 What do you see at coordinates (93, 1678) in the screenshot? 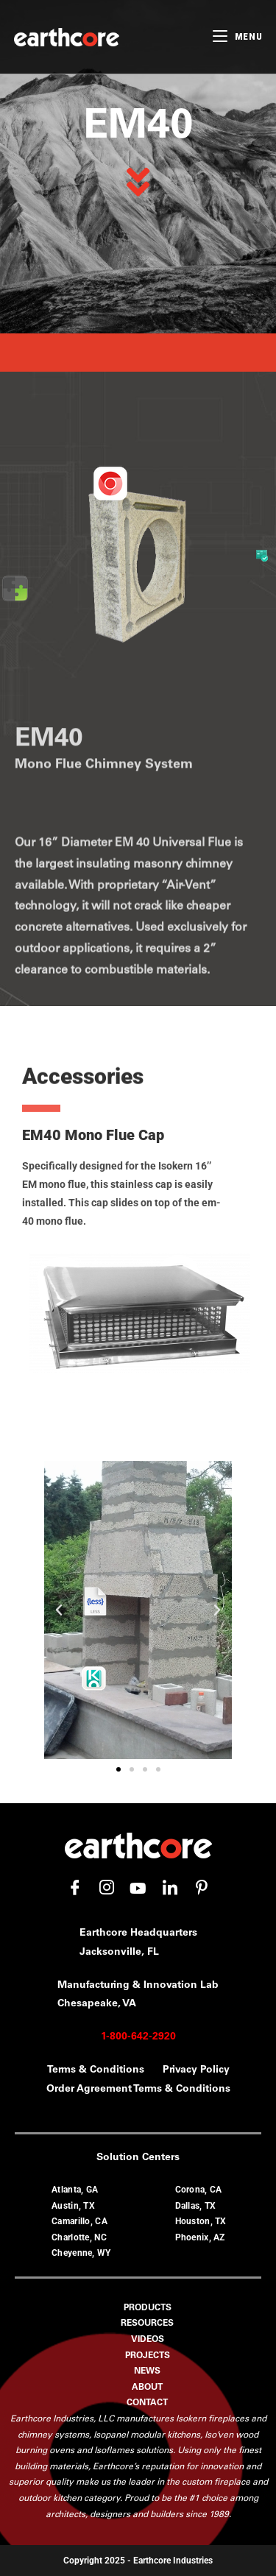
I see `open koreader e-book reading app` at bounding box center [93, 1678].